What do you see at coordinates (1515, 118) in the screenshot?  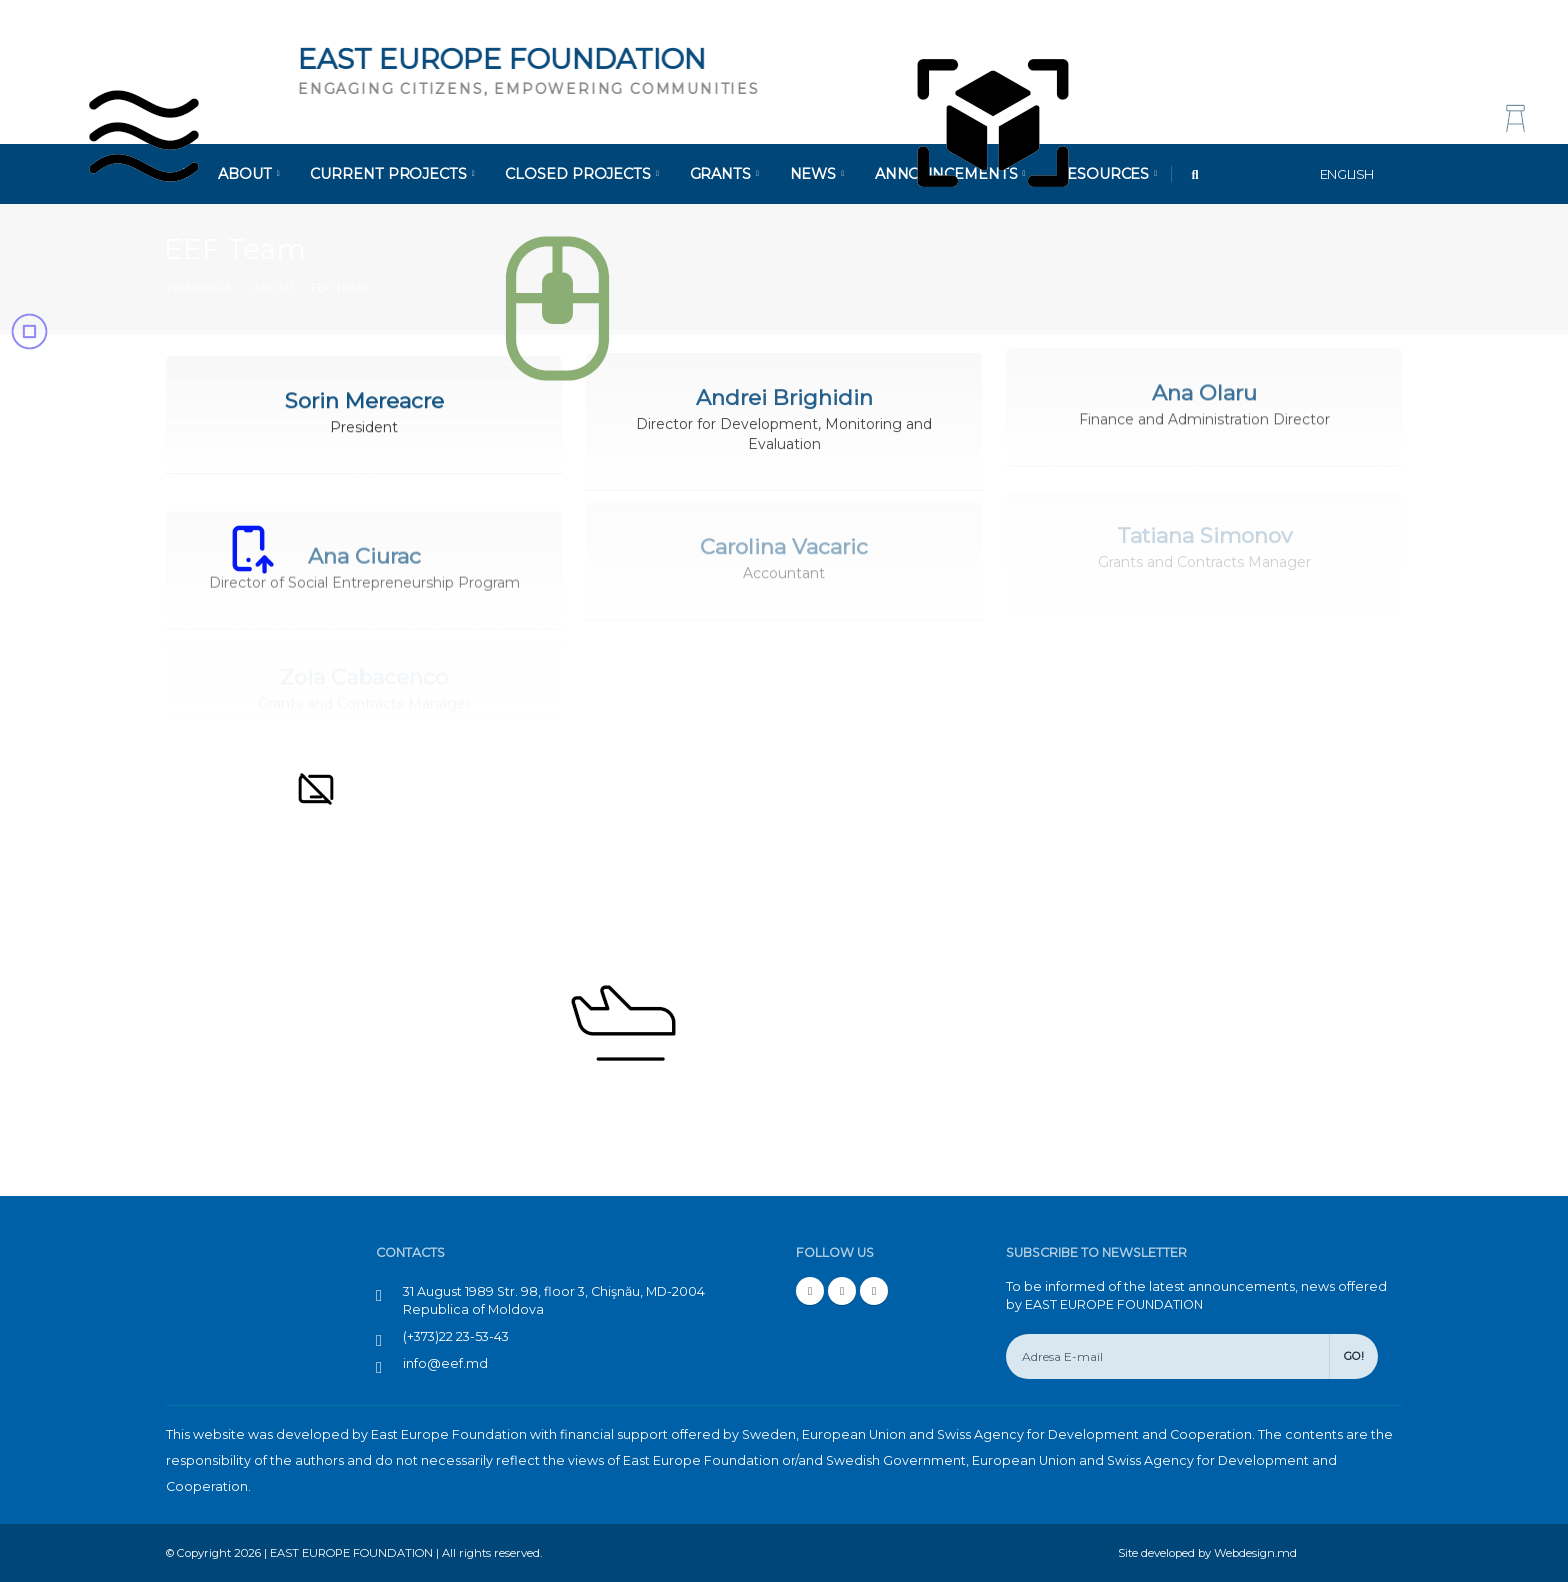 I see `browse furniture or seating options` at bounding box center [1515, 118].